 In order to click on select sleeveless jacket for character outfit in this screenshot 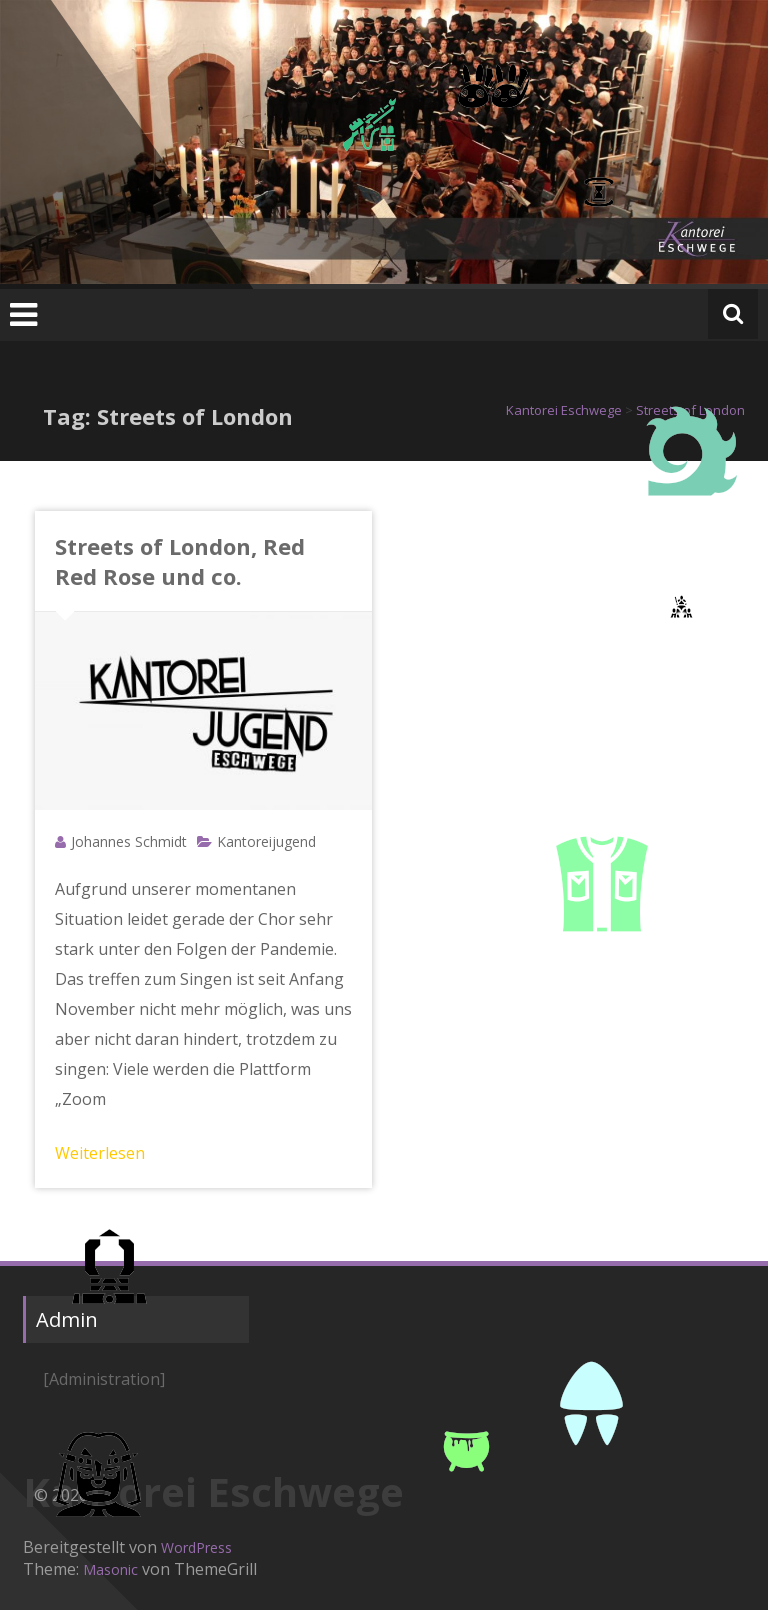, I will do `click(602, 881)`.